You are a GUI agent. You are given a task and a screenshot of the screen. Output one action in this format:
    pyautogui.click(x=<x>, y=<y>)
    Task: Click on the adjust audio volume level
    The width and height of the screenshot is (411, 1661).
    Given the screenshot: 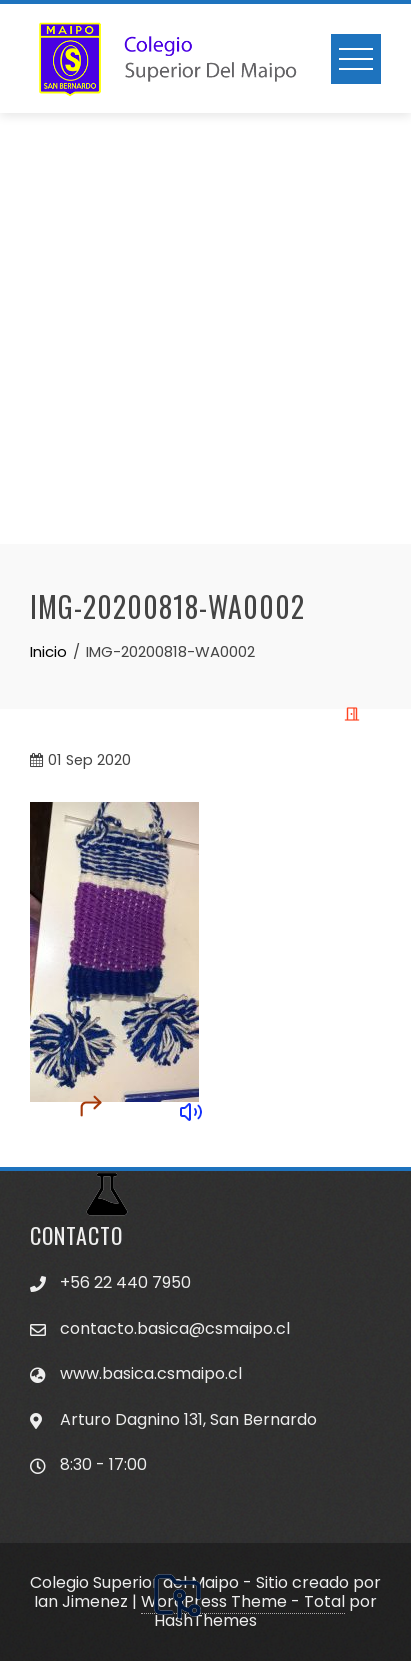 What is the action you would take?
    pyautogui.click(x=191, y=1112)
    